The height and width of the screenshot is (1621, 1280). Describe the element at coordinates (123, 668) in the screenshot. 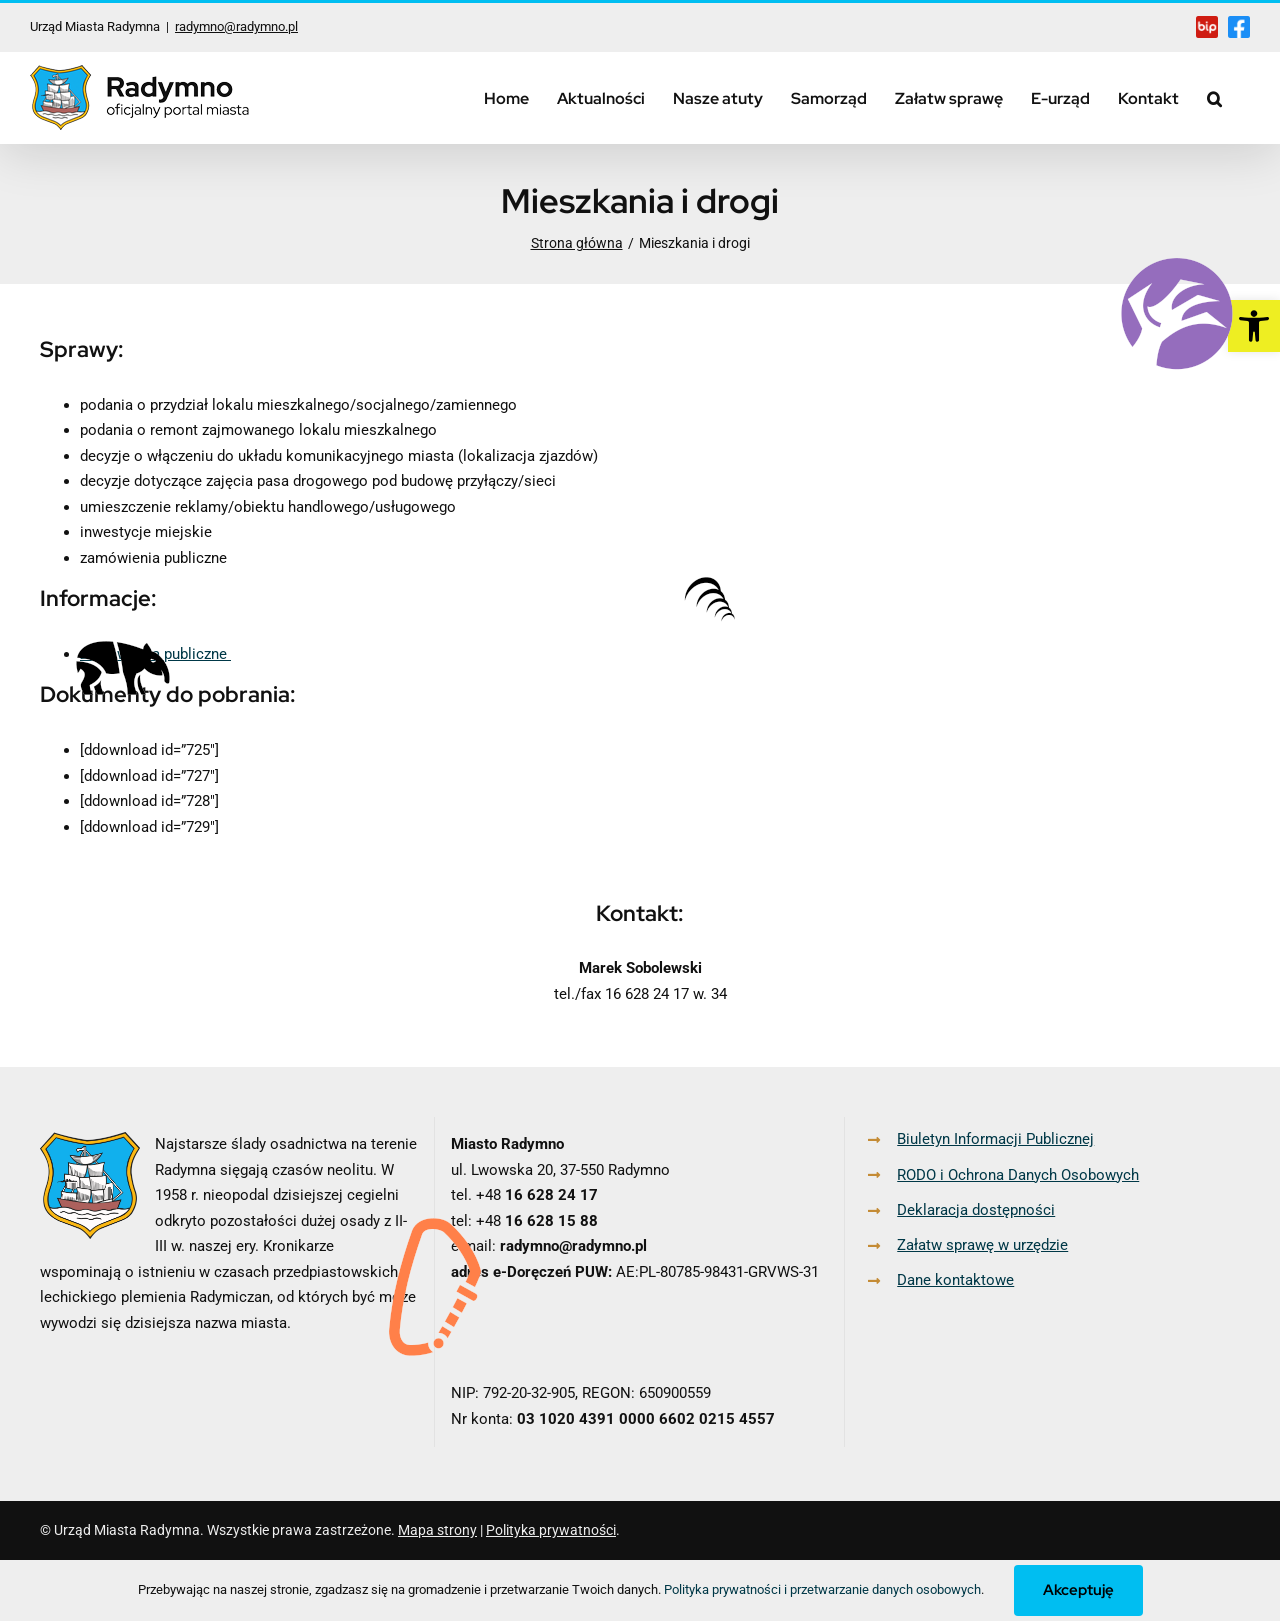

I see `tapir animal icon for wildlife or nature-themed game` at that location.